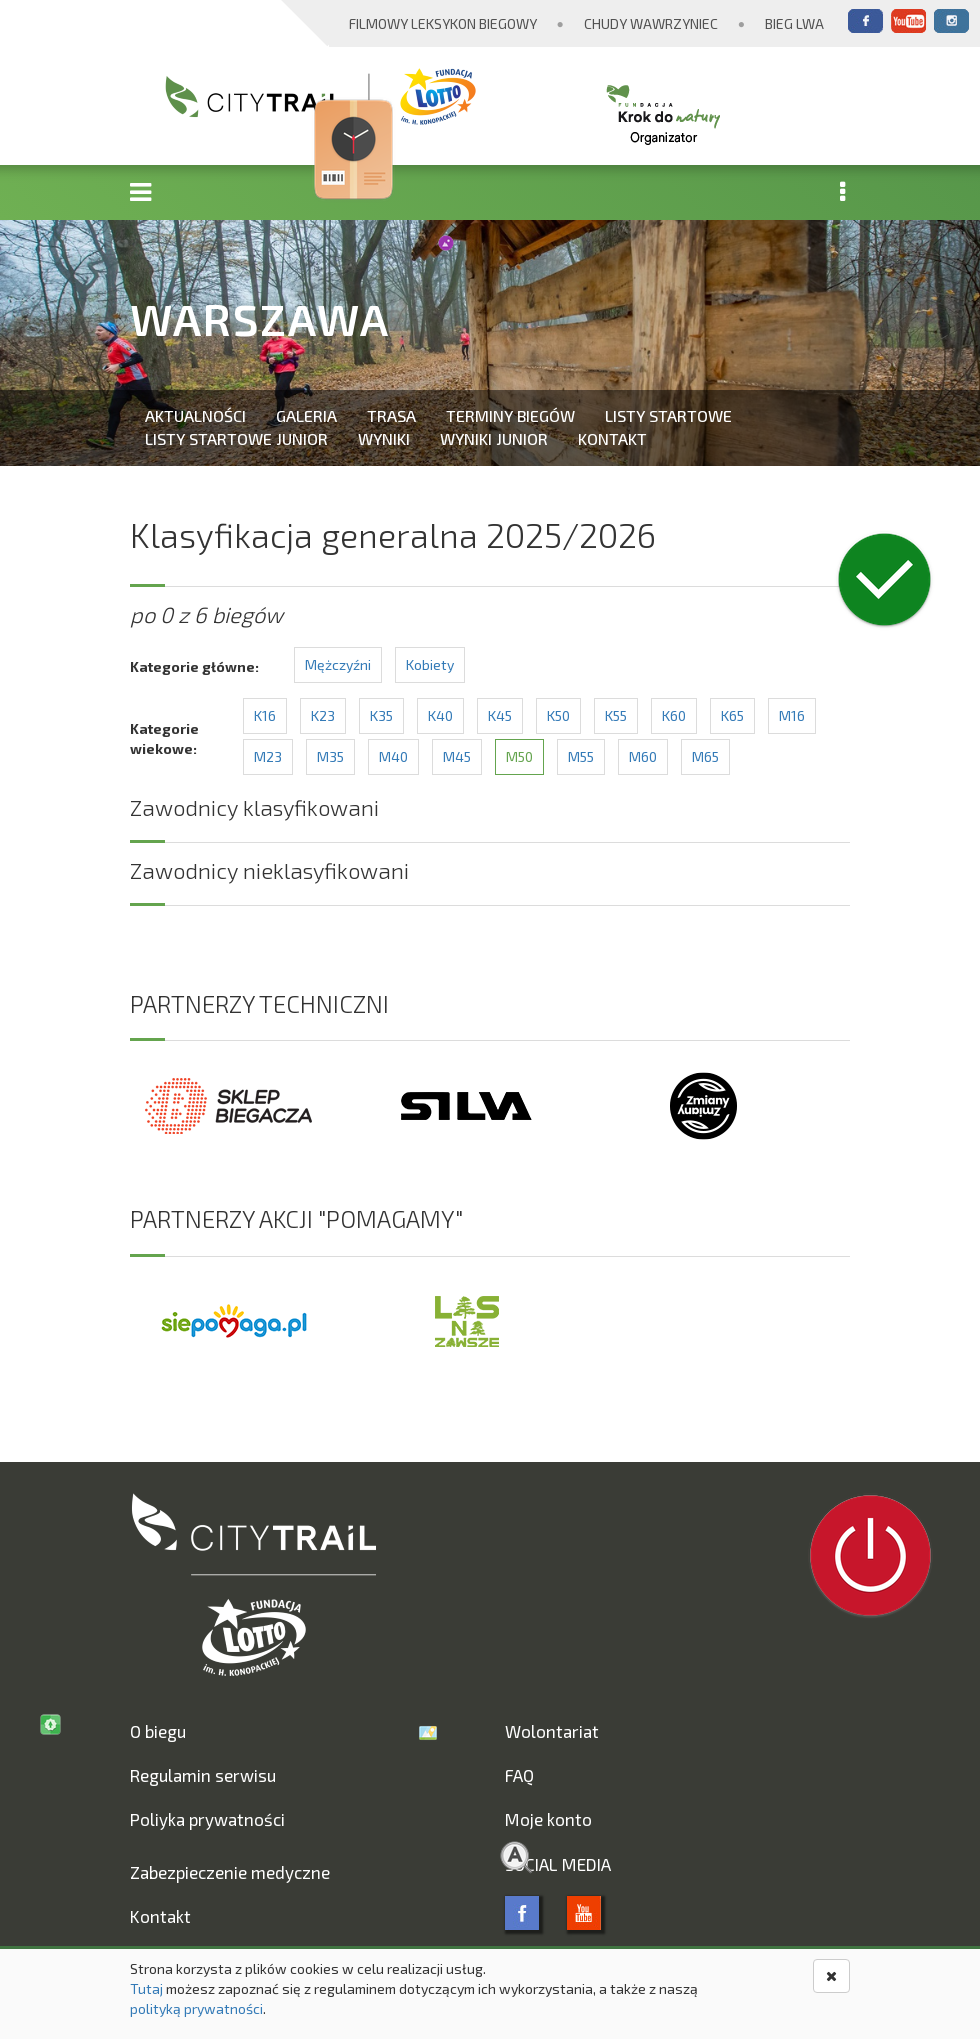 The height and width of the screenshot is (2039, 980). What do you see at coordinates (516, 1857) in the screenshot?
I see `search within file contents` at bounding box center [516, 1857].